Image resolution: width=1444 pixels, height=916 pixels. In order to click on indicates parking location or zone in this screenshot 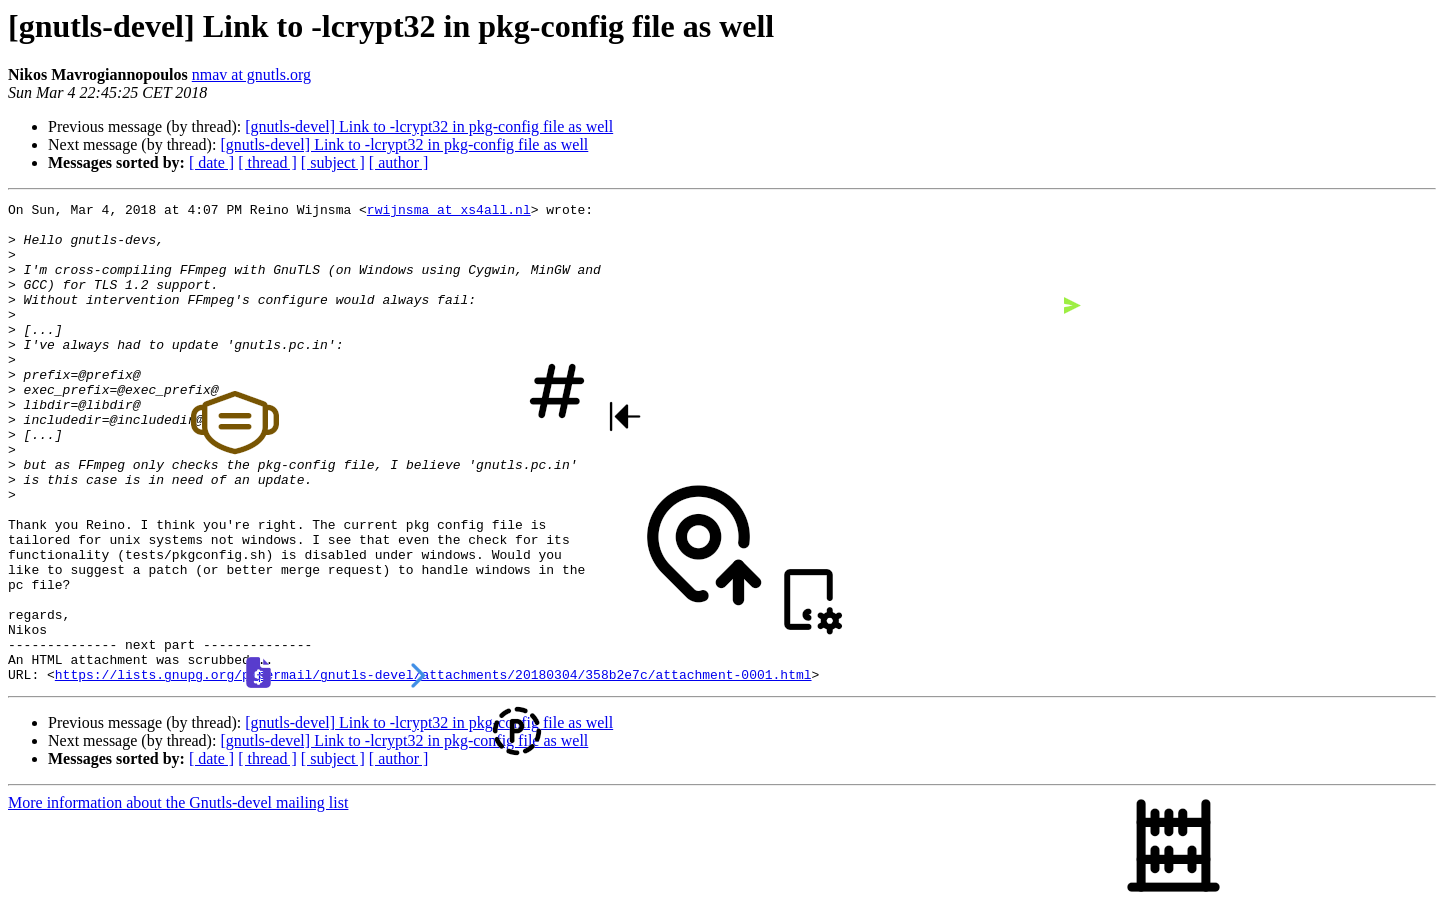, I will do `click(517, 731)`.